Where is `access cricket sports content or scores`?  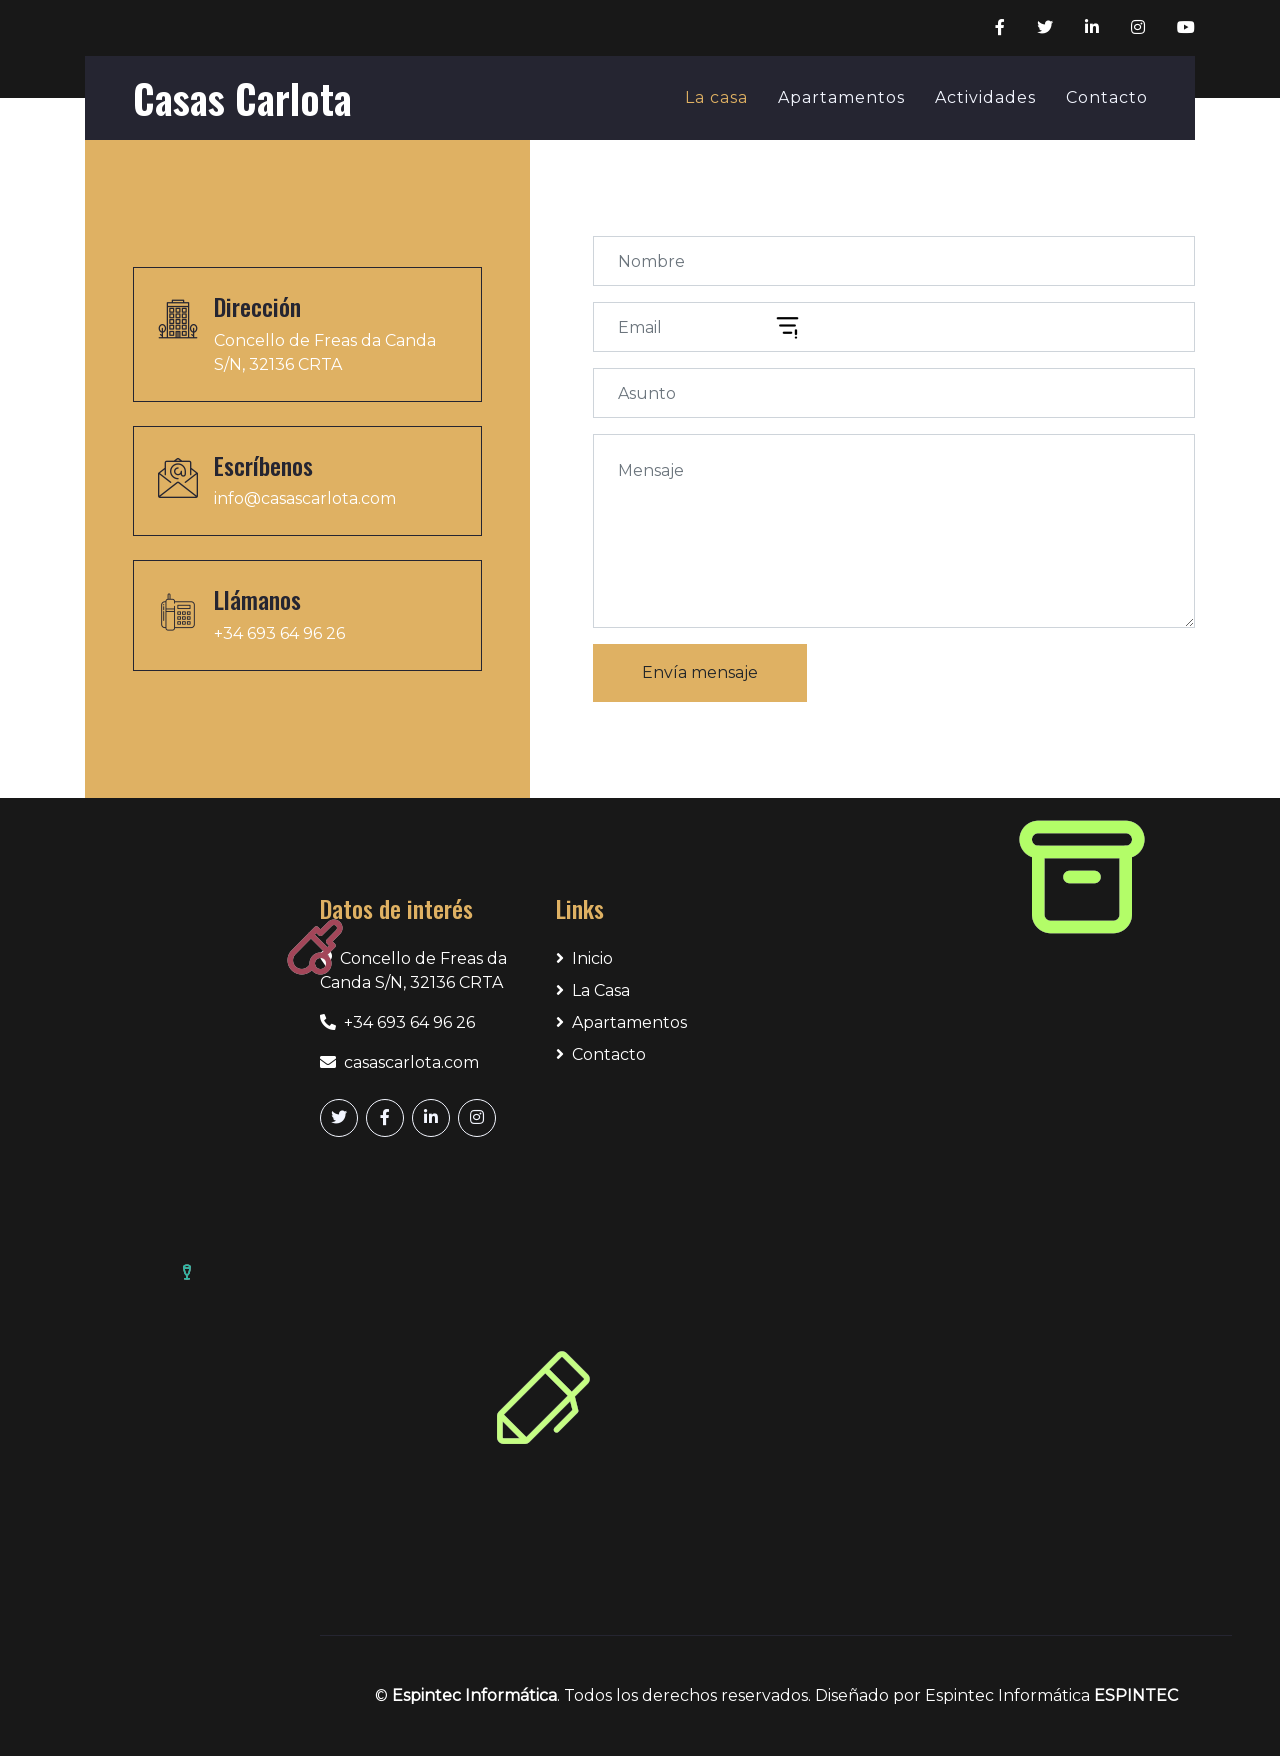
access cricket sports content or scores is located at coordinates (315, 947).